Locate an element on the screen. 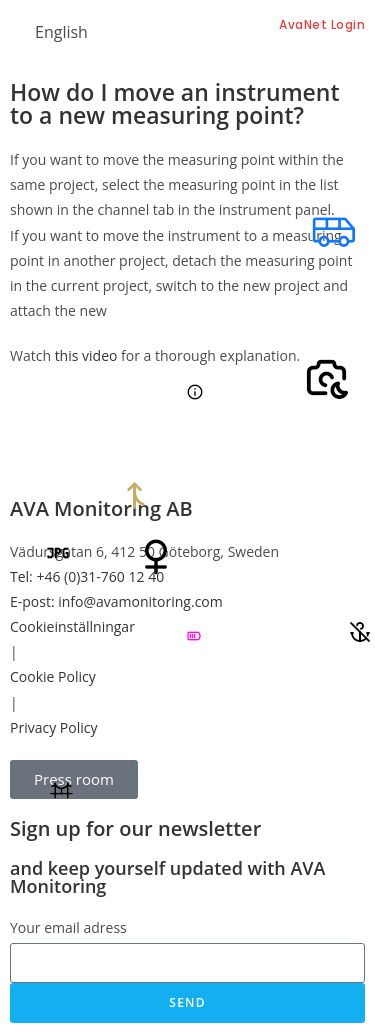 The width and height of the screenshot is (375, 1033). view more information about this item is located at coordinates (195, 392).